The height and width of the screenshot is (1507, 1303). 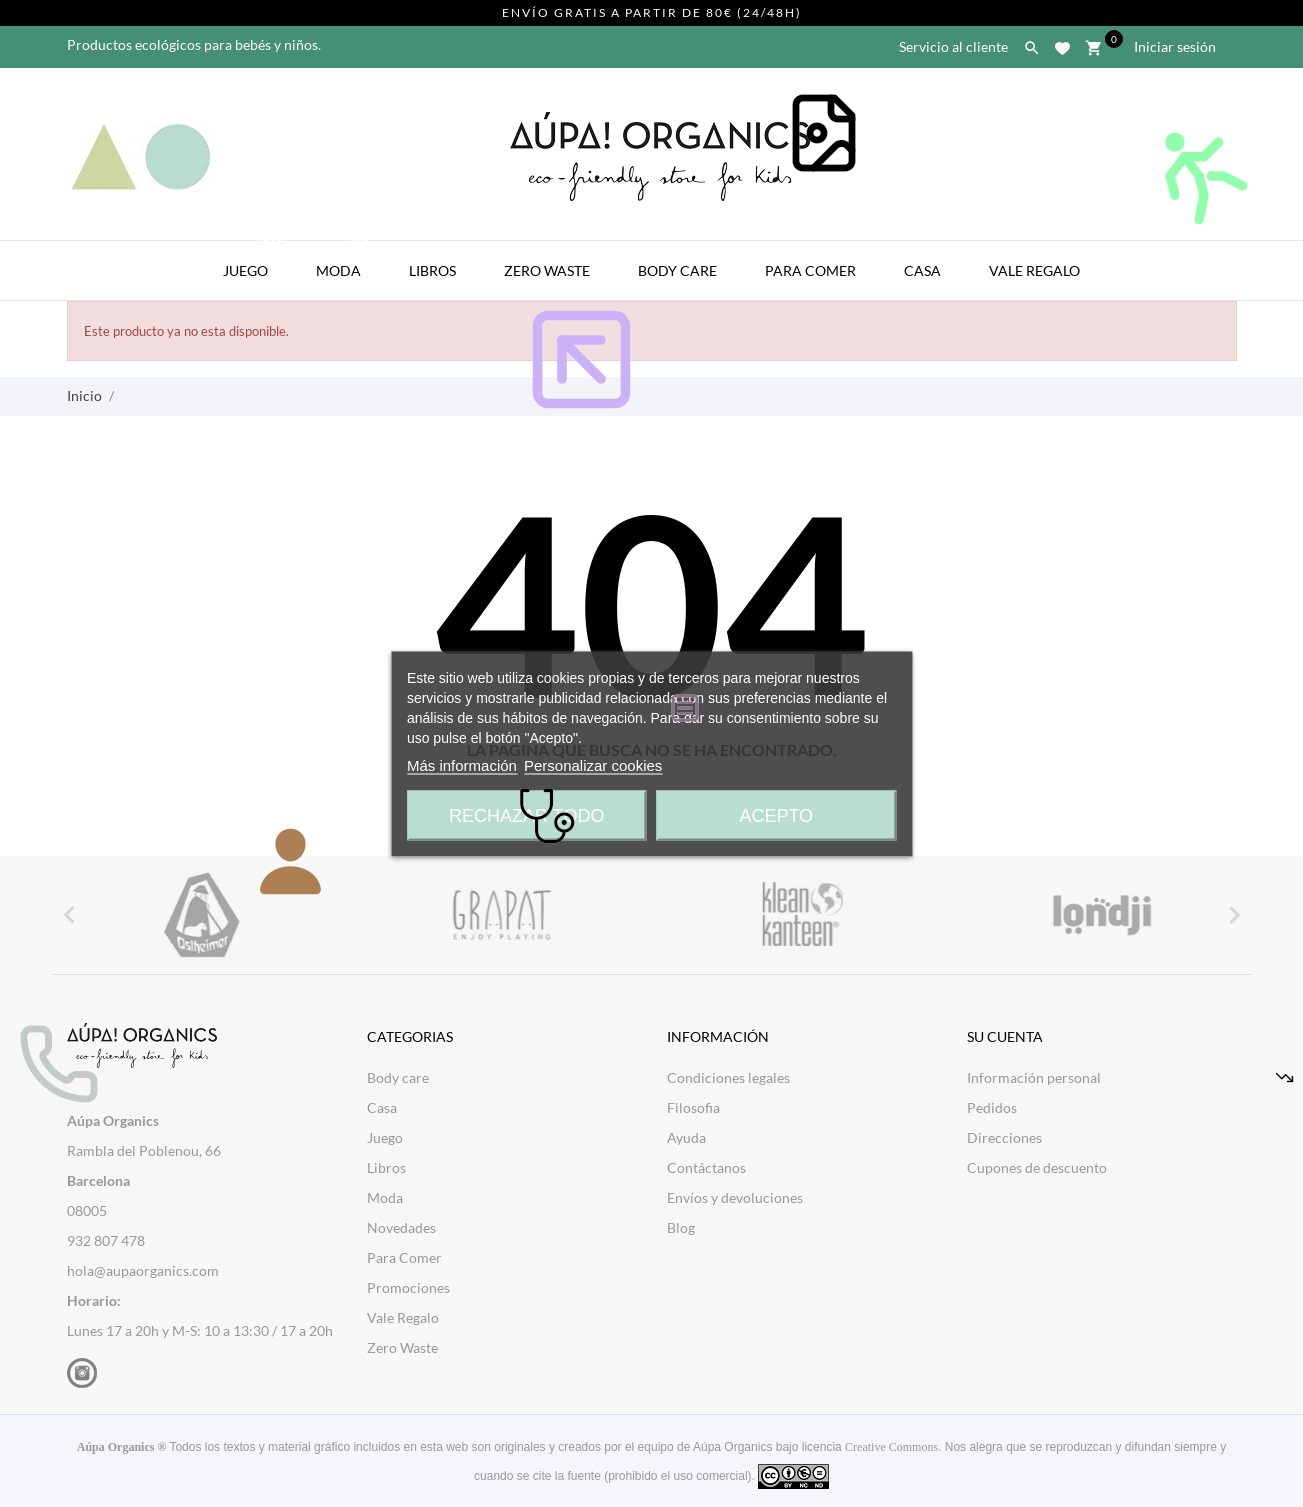 I want to click on make a phone call, so click(x=59, y=1064).